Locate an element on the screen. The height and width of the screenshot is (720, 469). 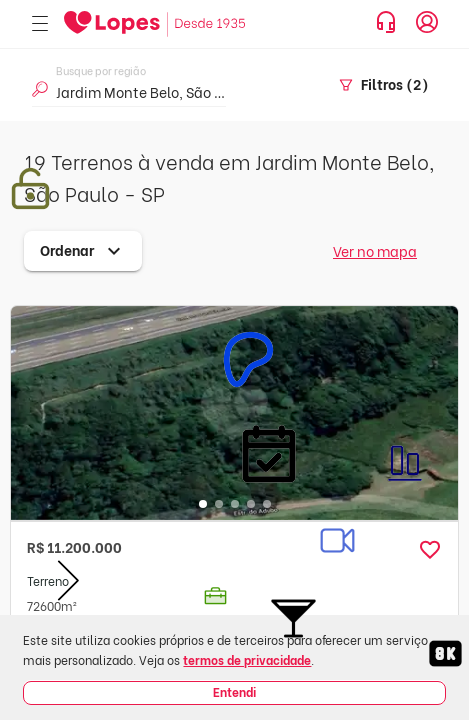
navigate to the next item or page is located at coordinates (66, 580).